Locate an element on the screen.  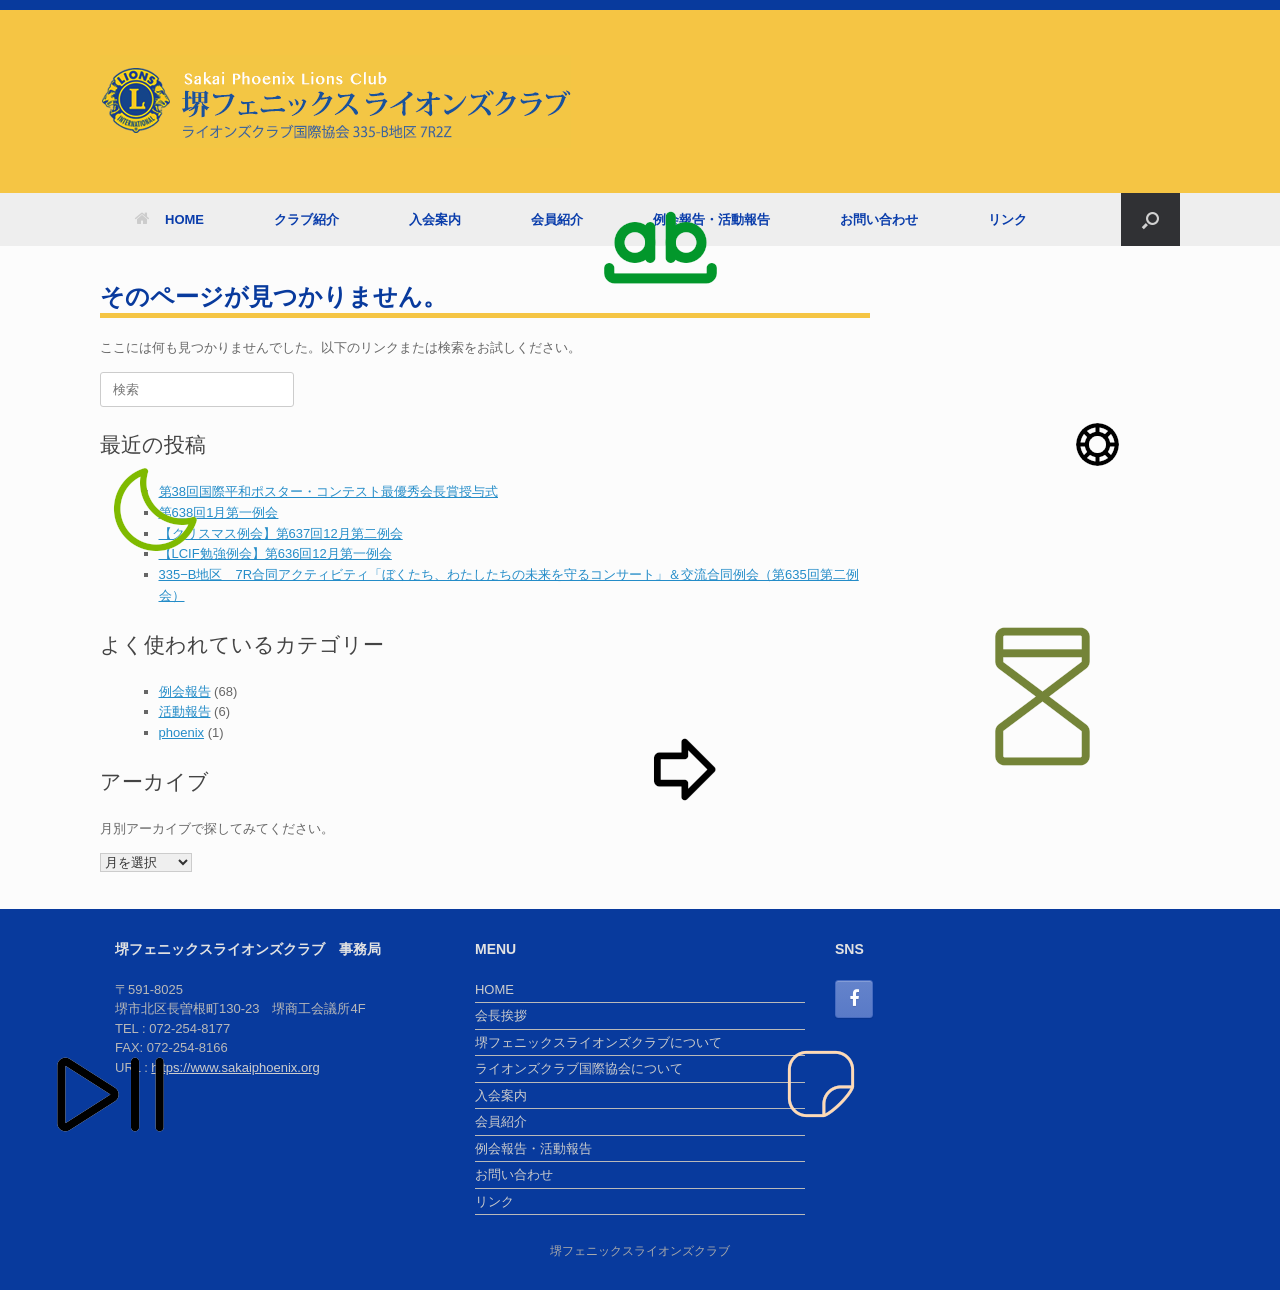
toggle whole word matching in search is located at coordinates (660, 242).